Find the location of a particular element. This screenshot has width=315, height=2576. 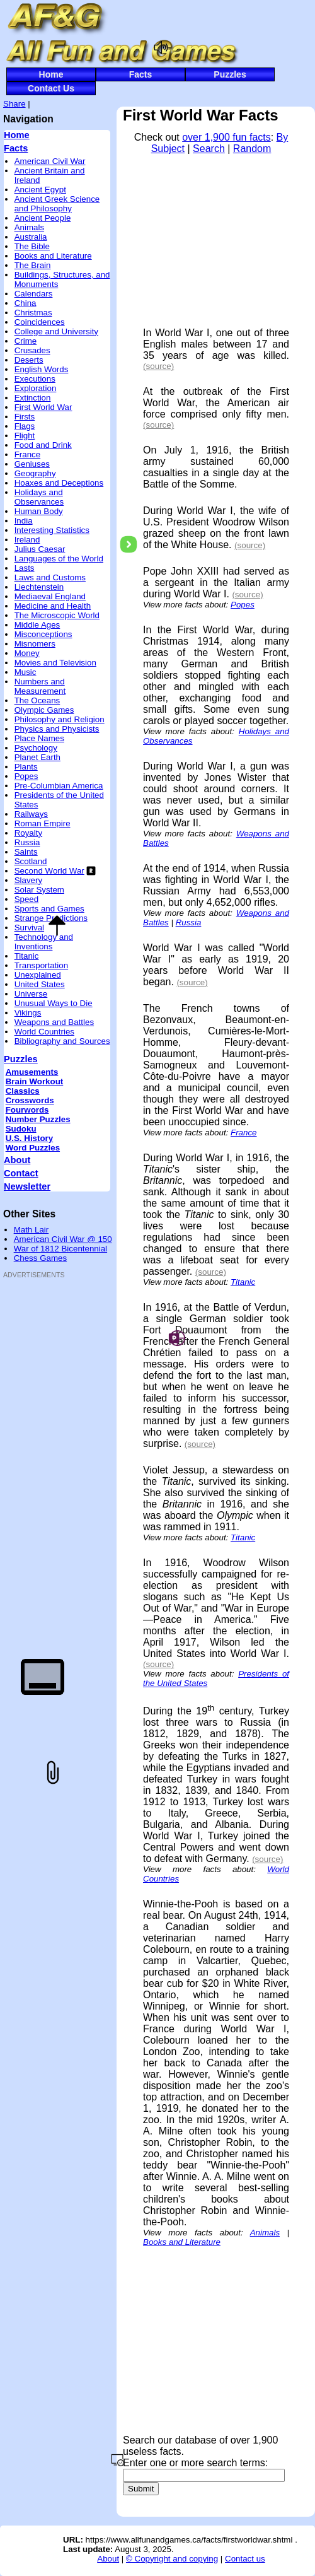

unmute audio or restore sound is located at coordinates (161, 47).